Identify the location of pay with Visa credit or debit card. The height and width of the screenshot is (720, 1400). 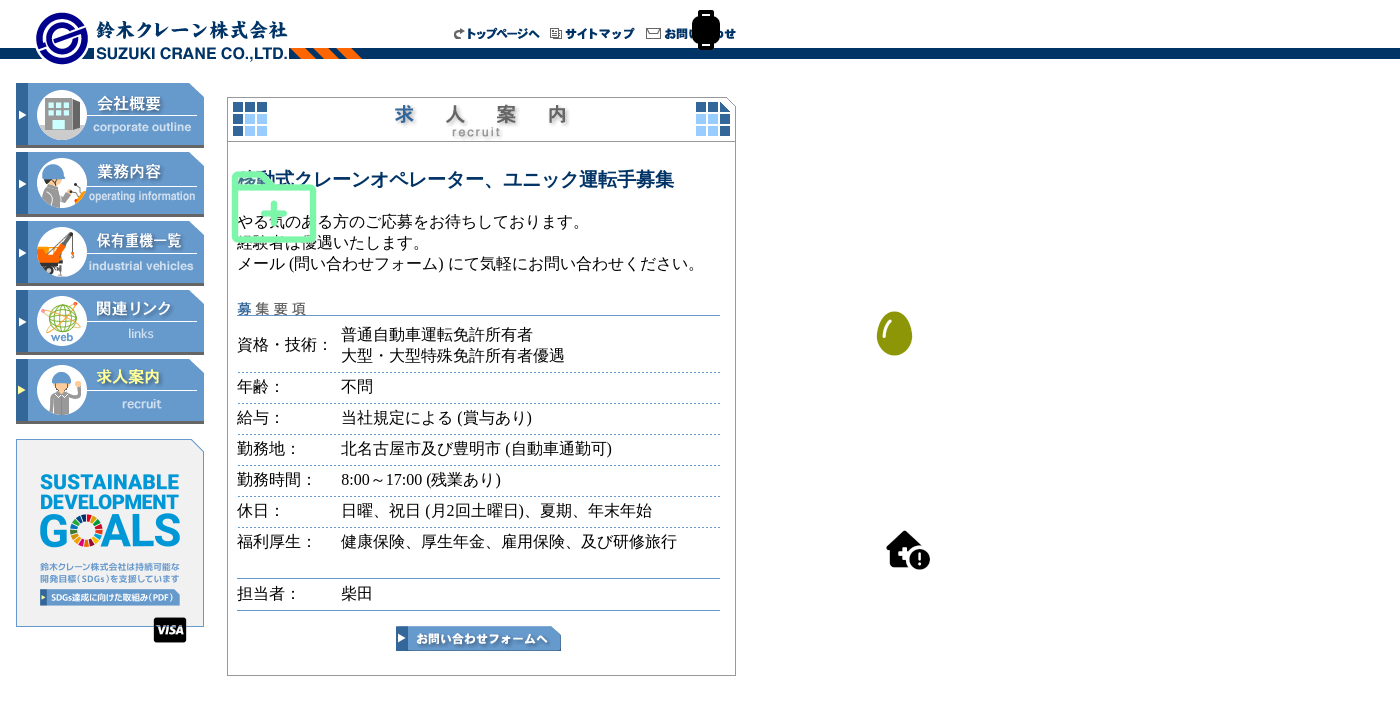
(170, 630).